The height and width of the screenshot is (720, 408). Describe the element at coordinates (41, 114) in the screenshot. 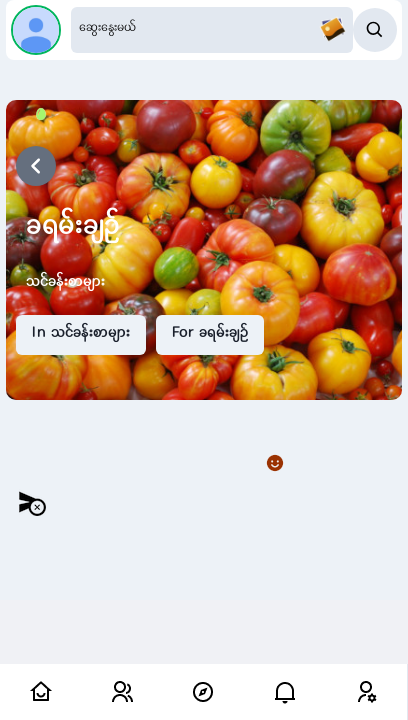

I see `indicates food or breakfast-related content` at that location.